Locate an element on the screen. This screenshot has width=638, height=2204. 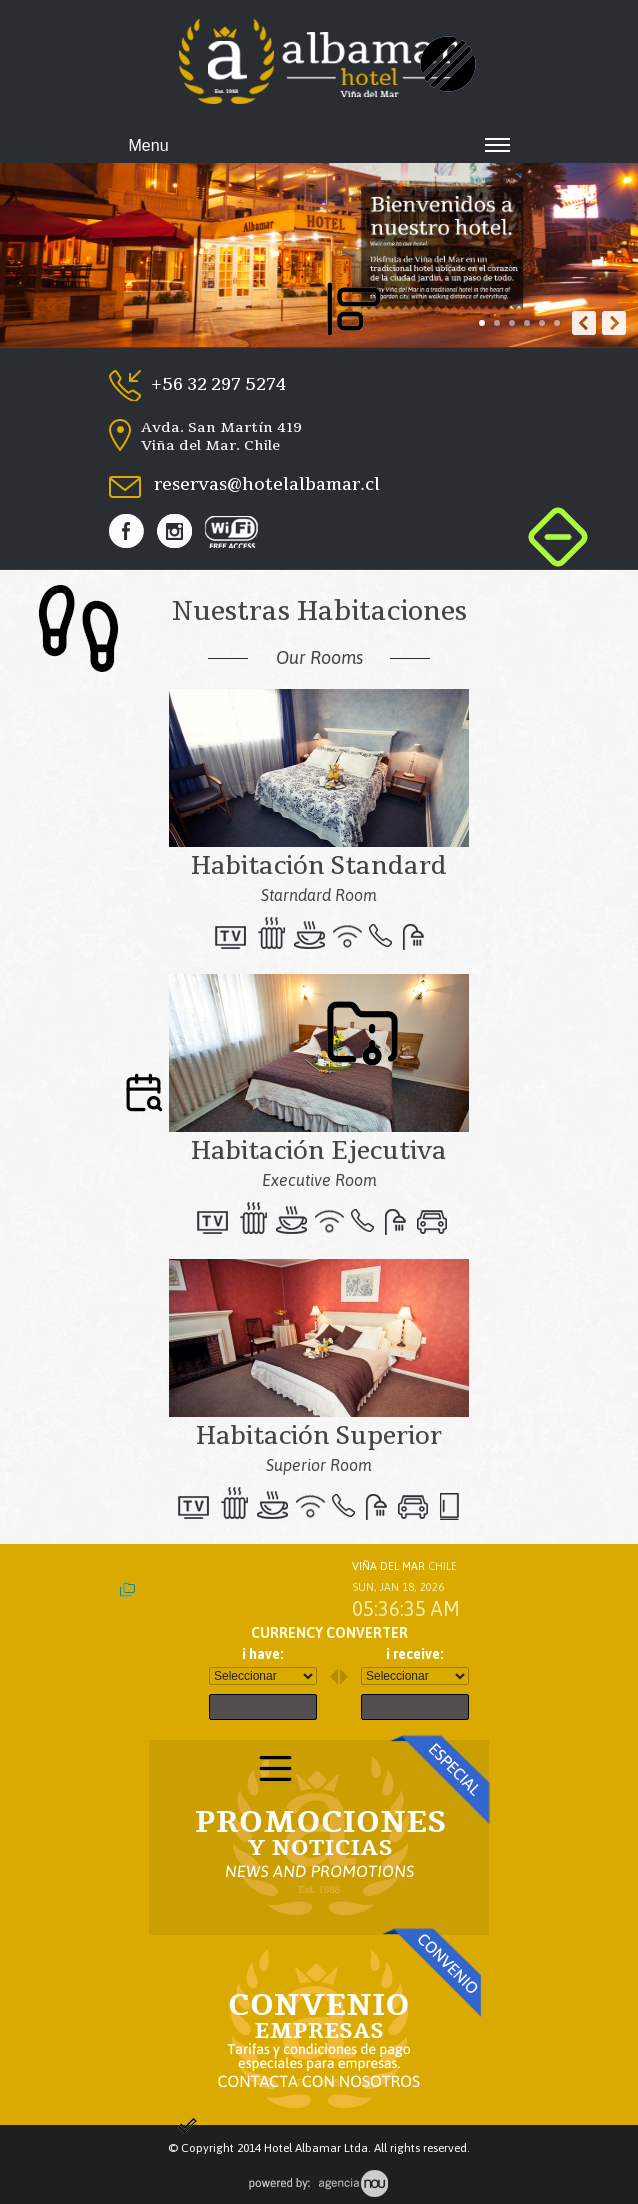
view all folders is located at coordinates (127, 1589).